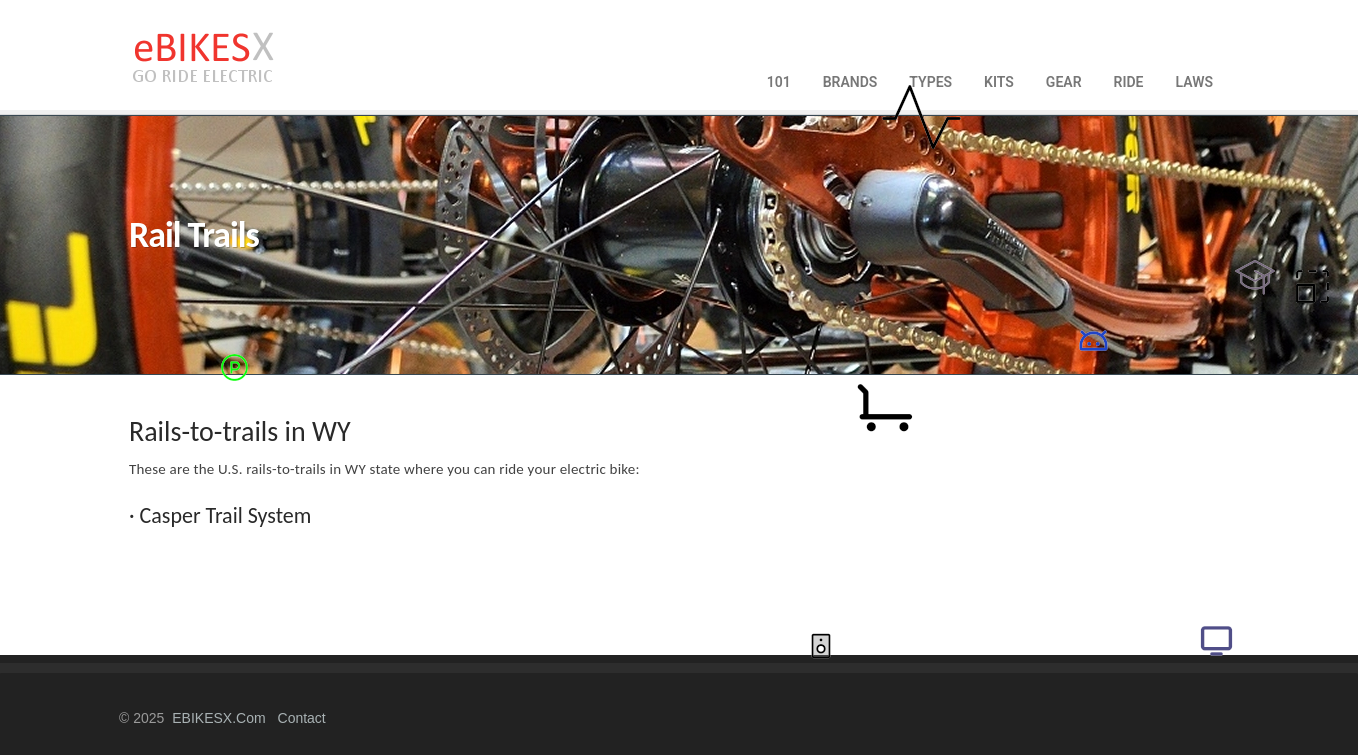  Describe the element at coordinates (1093, 341) in the screenshot. I see `android device or operating system indicator` at that location.